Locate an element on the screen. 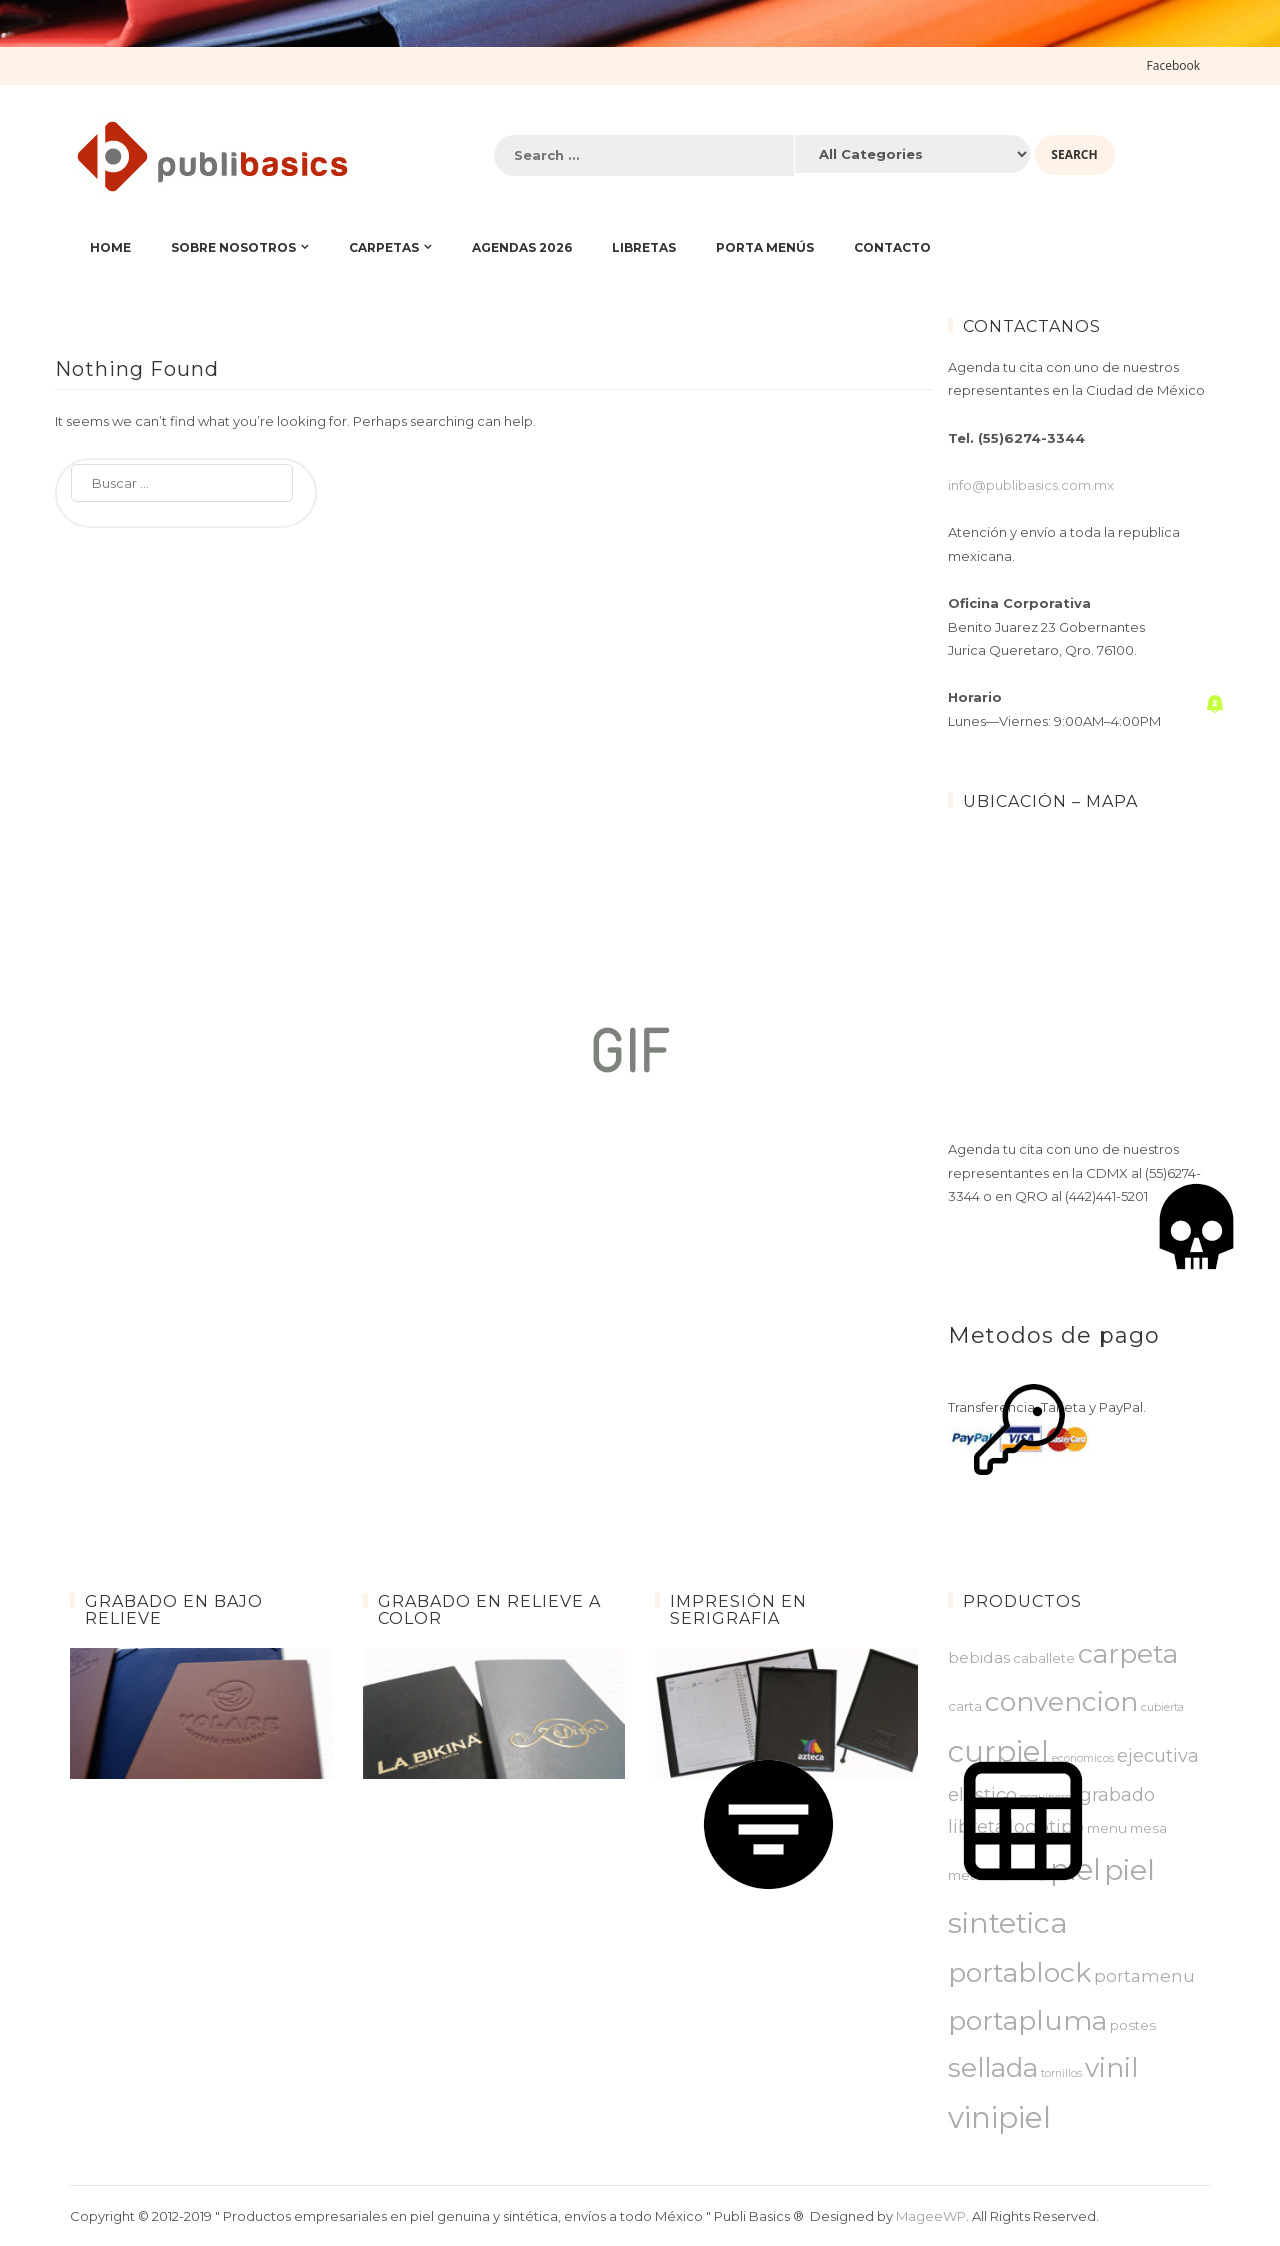 Image resolution: width=1280 pixels, height=2246 pixels. access account security settings is located at coordinates (1019, 1429).